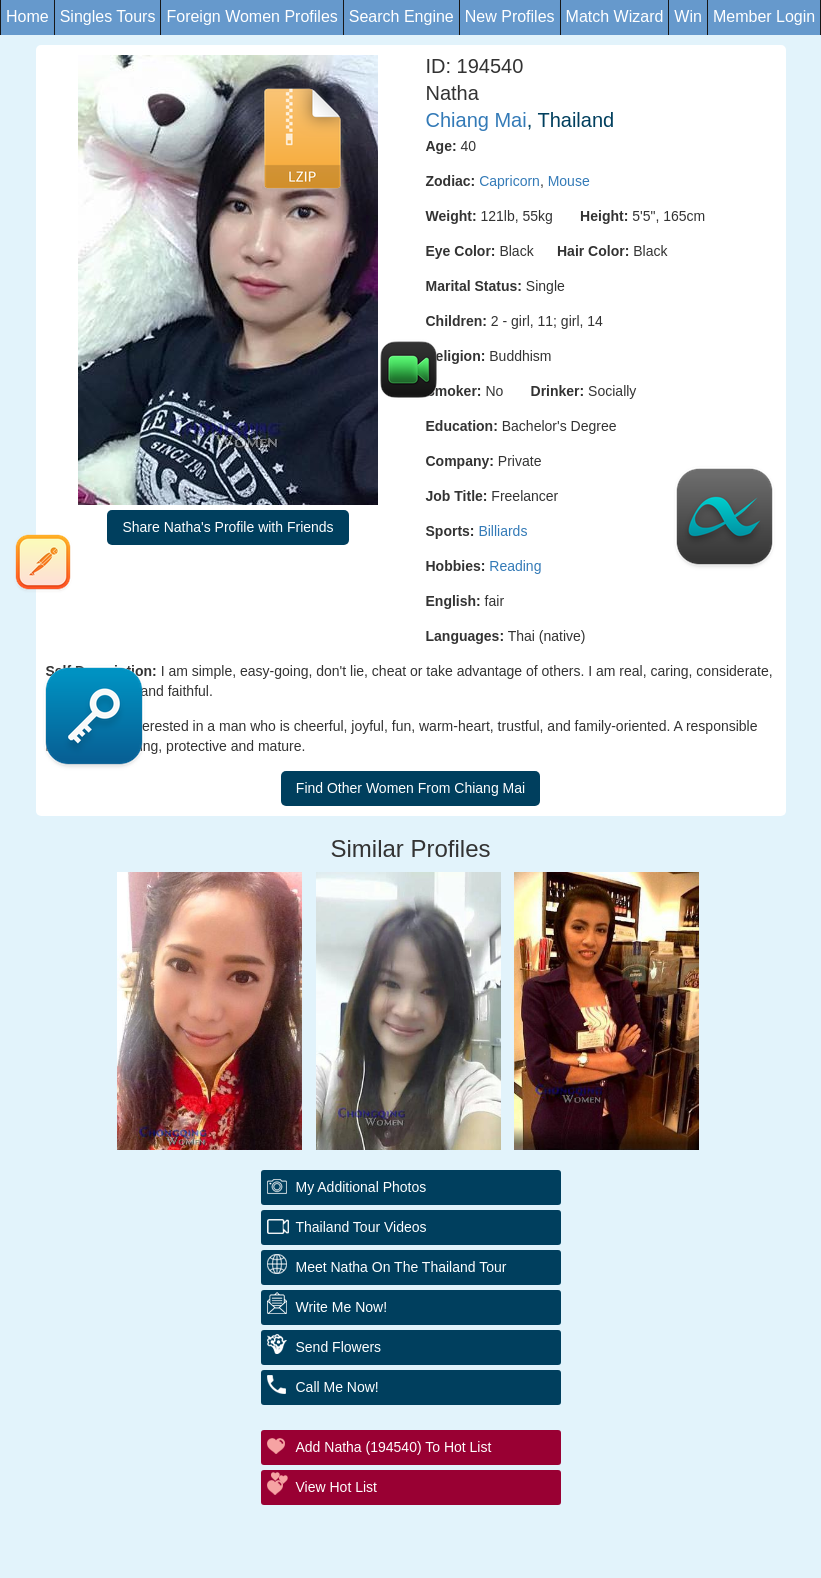 The width and height of the screenshot is (821, 1578). Describe the element at coordinates (408, 369) in the screenshot. I see `open facetime app` at that location.